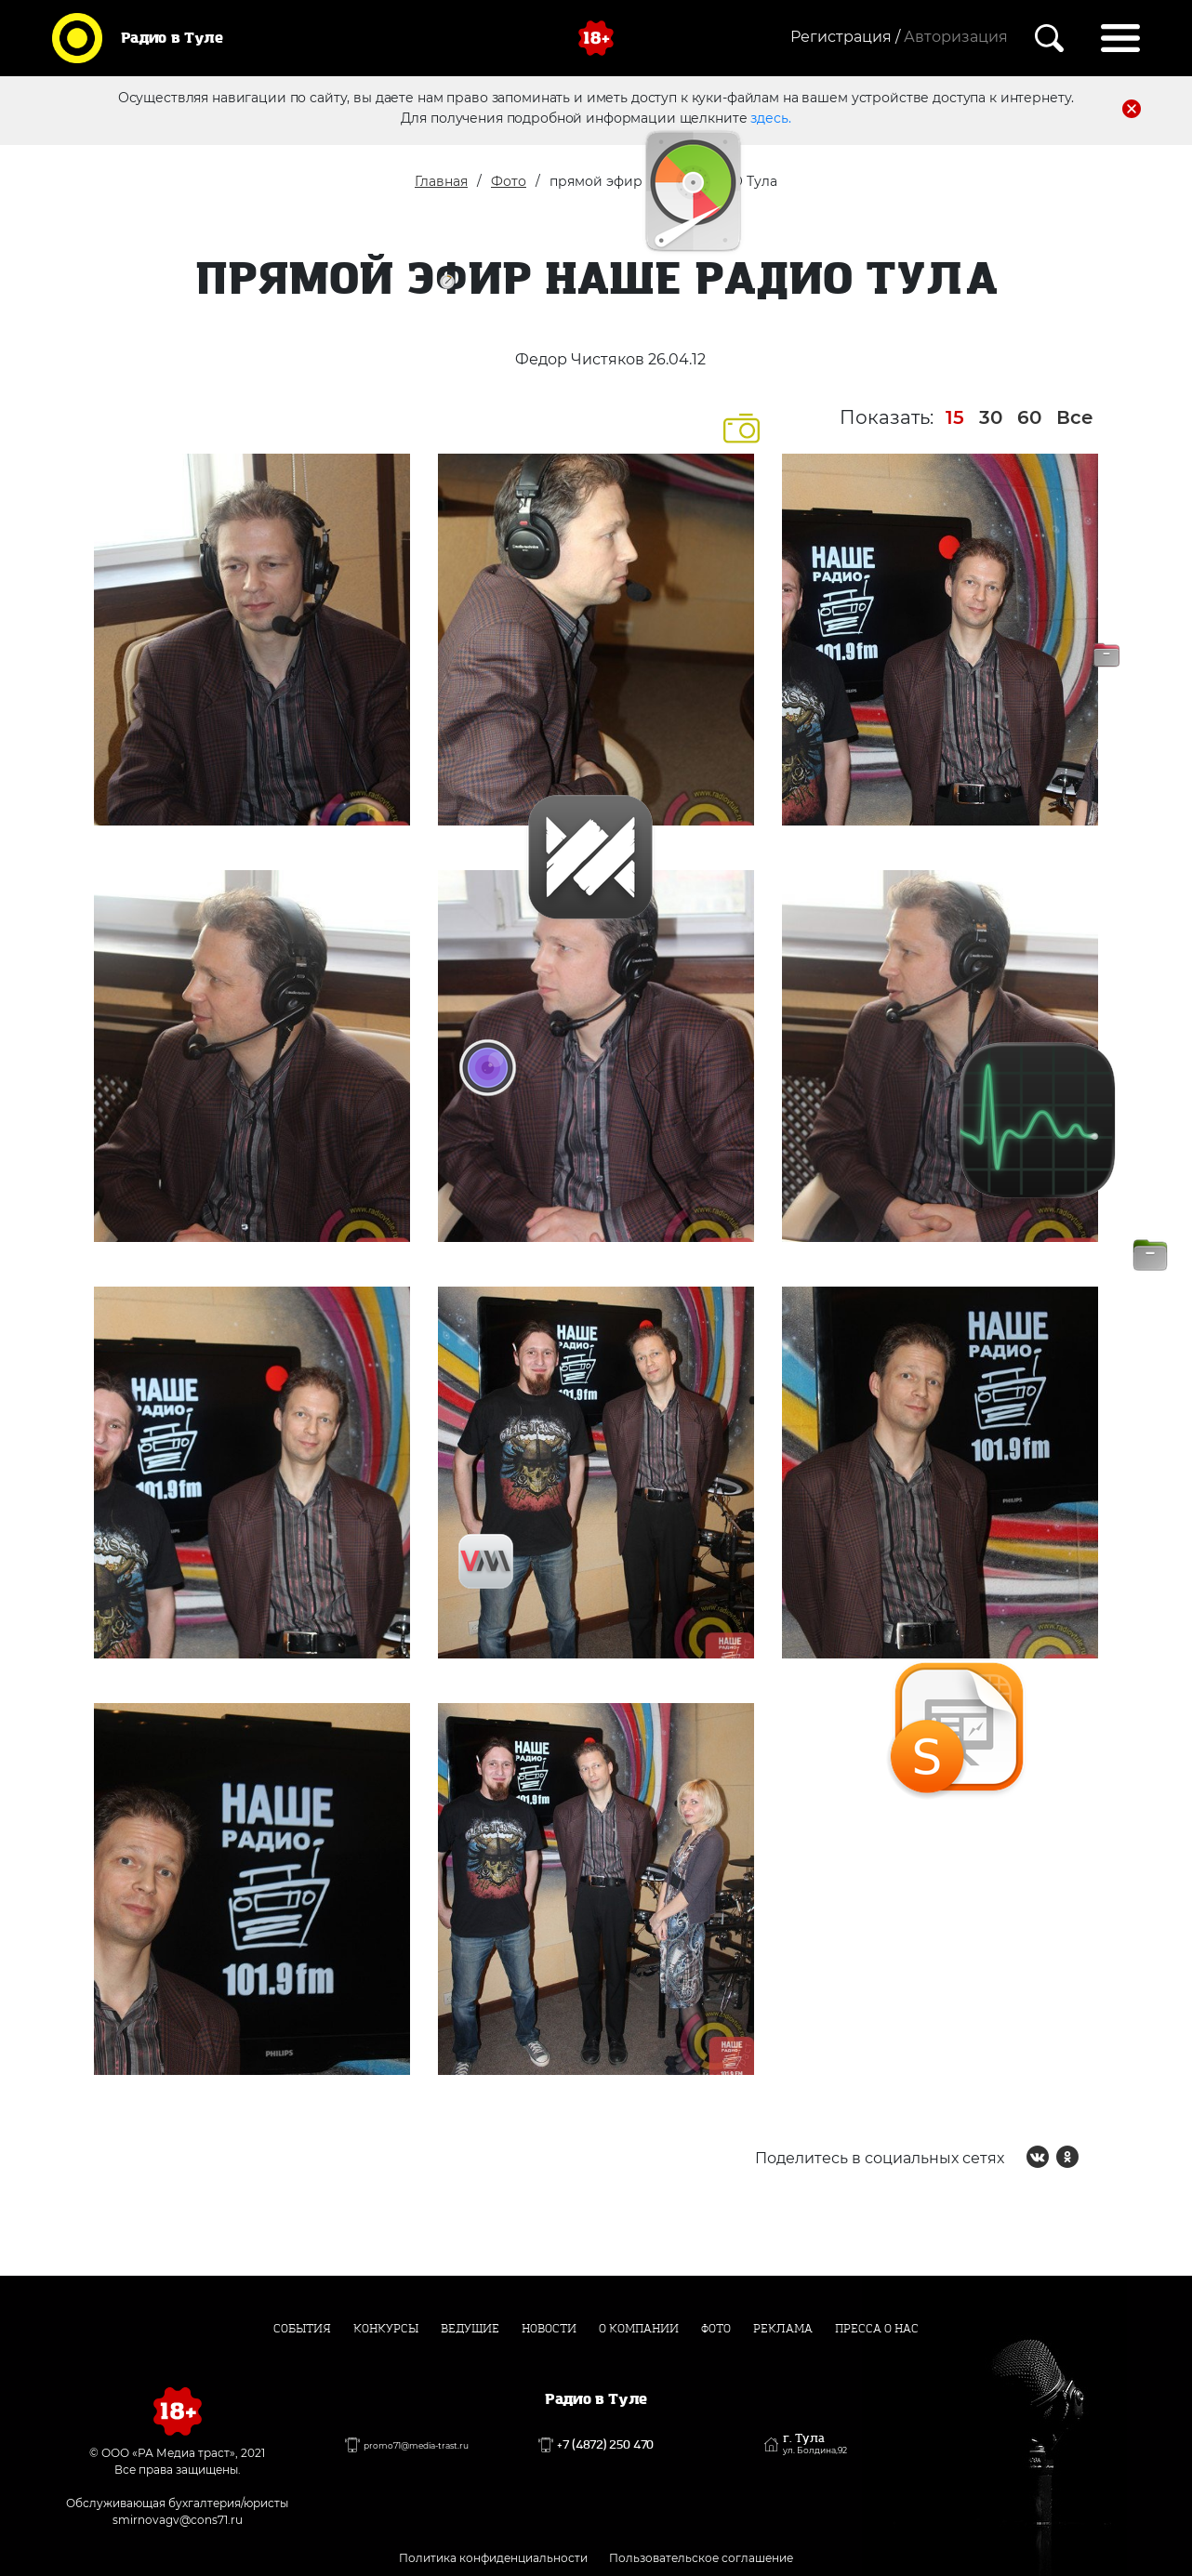 The width and height of the screenshot is (1192, 2576). What do you see at coordinates (741, 427) in the screenshot?
I see `open photo management app` at bounding box center [741, 427].